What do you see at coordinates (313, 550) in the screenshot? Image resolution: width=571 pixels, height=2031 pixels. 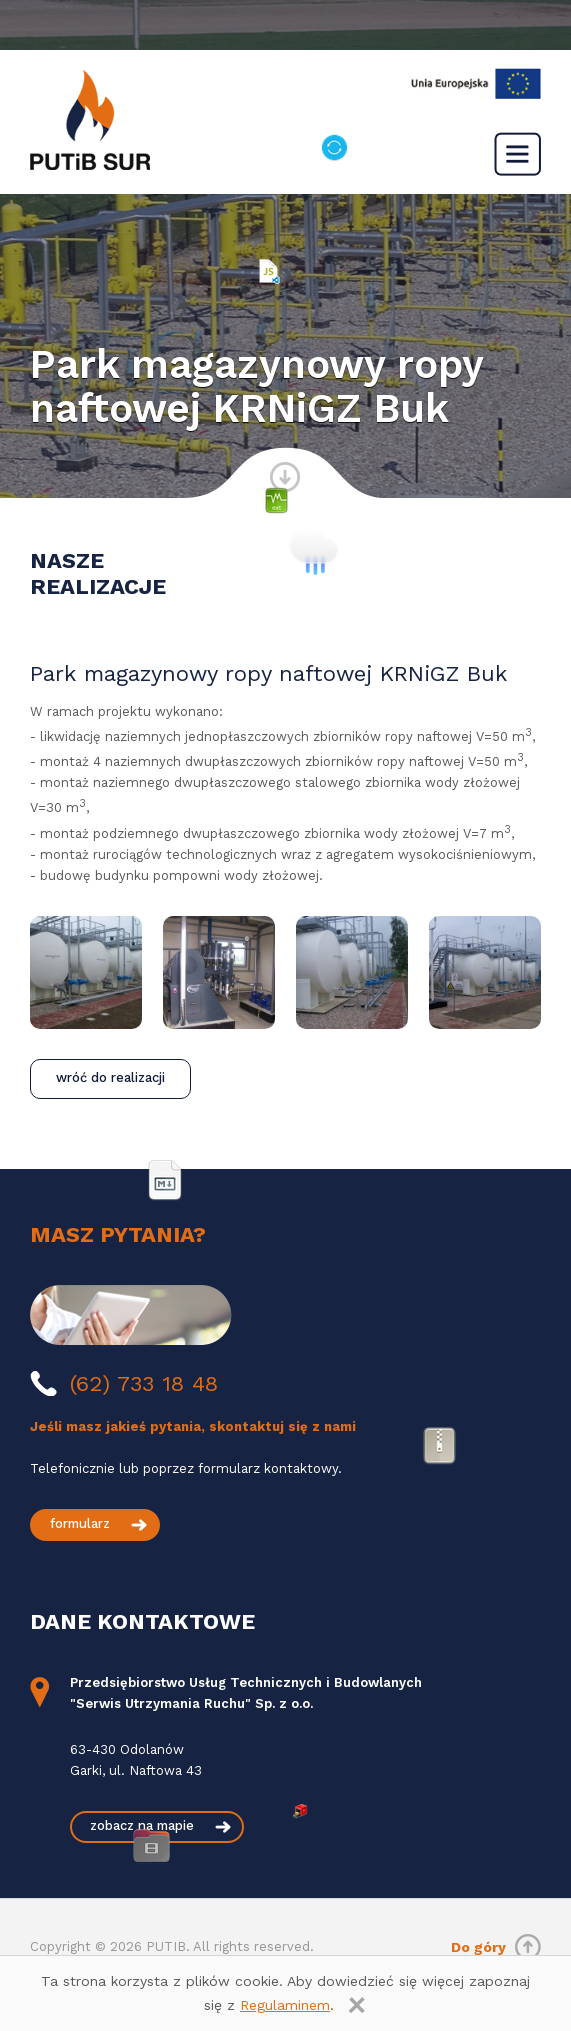 I see `indicates rainy or showery weather conditions` at bounding box center [313, 550].